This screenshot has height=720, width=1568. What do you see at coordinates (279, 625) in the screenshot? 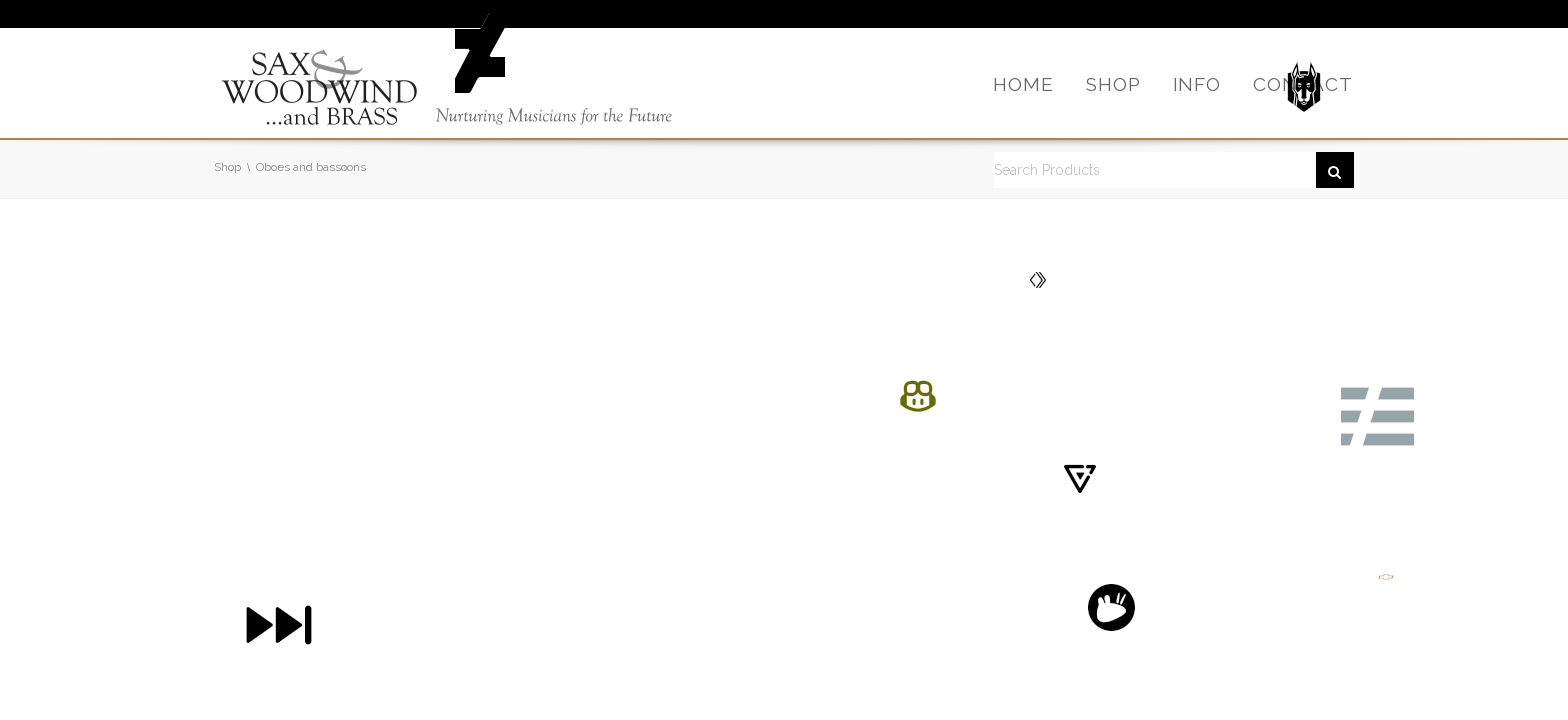
I see `skip to the end of the track` at bounding box center [279, 625].